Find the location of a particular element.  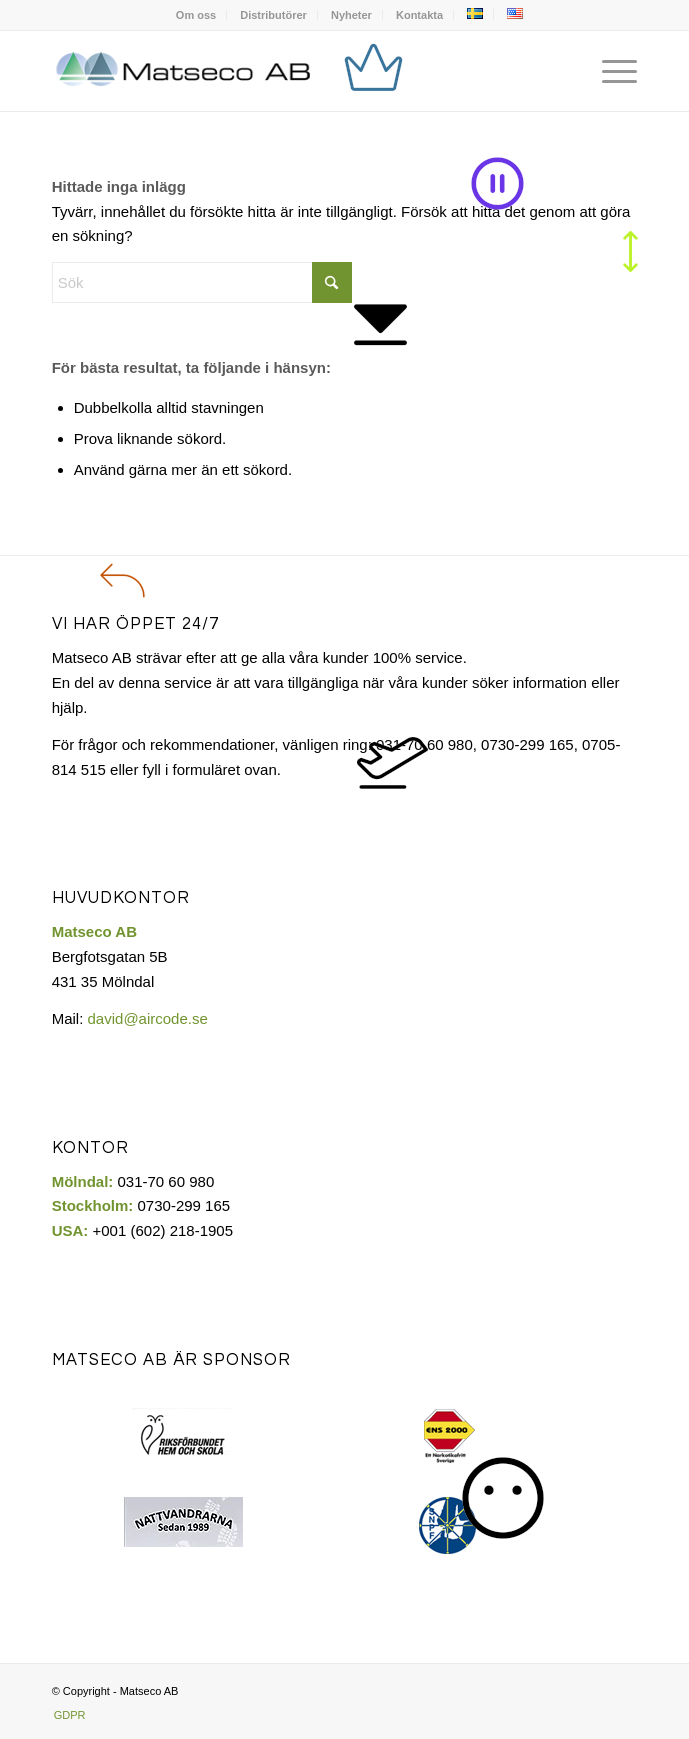

indicates premium or VIP status is located at coordinates (373, 70).